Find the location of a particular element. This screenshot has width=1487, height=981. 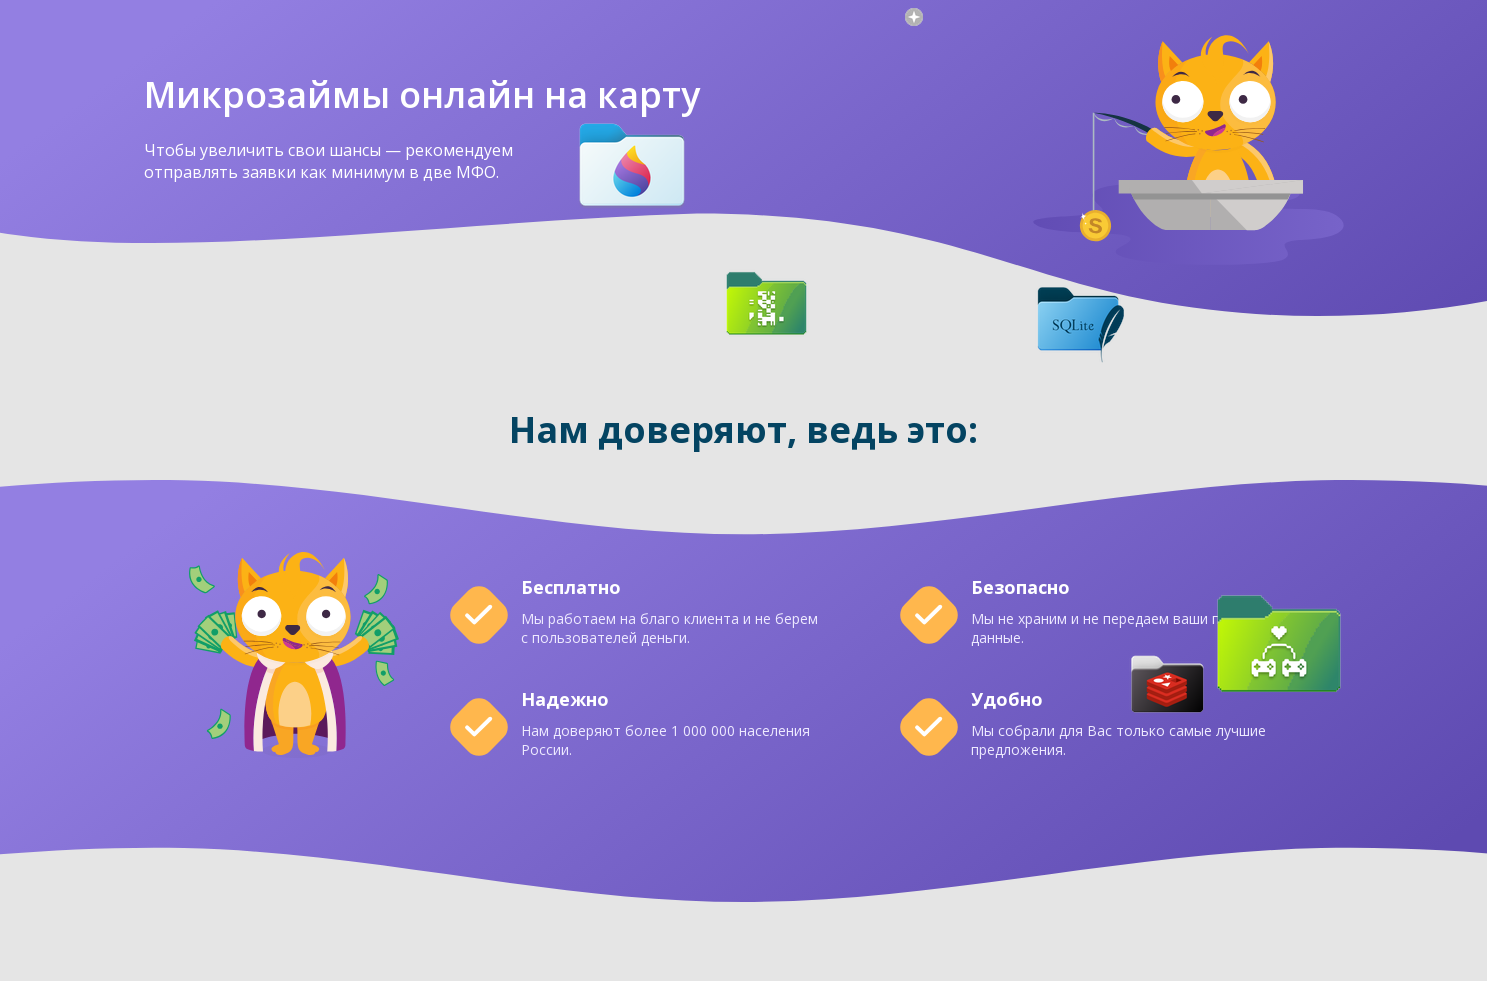

open redis database project folder is located at coordinates (1167, 686).